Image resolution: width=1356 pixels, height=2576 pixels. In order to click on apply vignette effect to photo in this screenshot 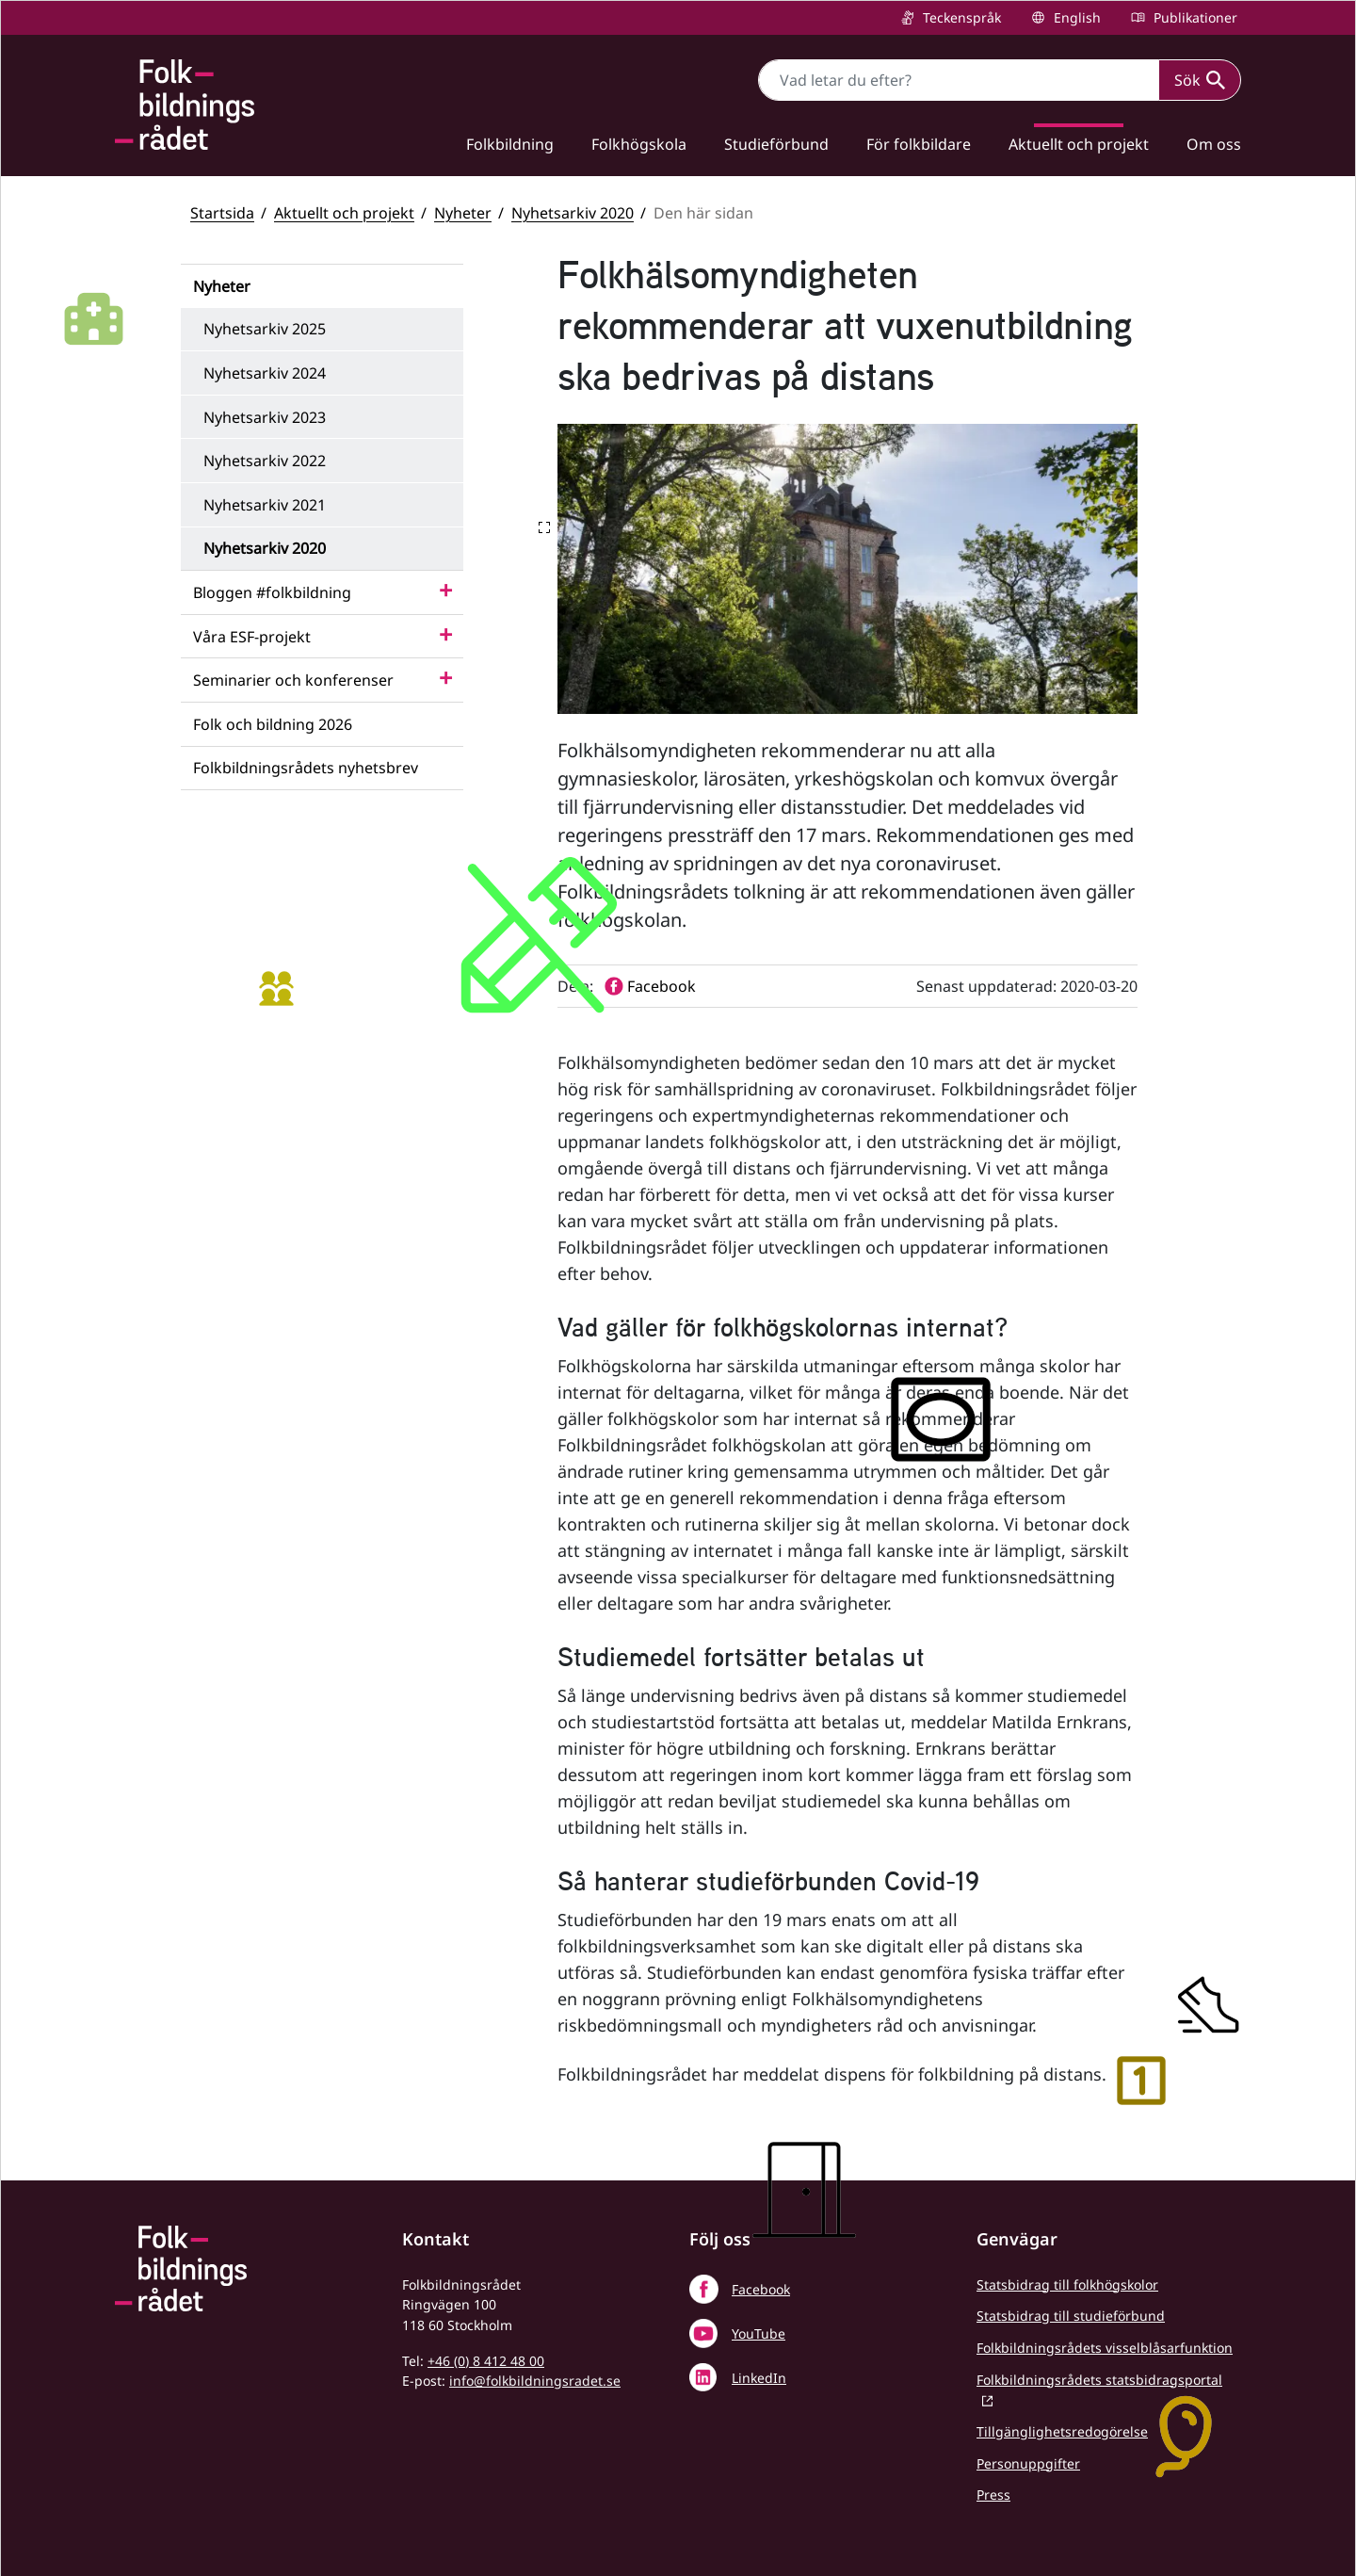, I will do `click(941, 1419)`.